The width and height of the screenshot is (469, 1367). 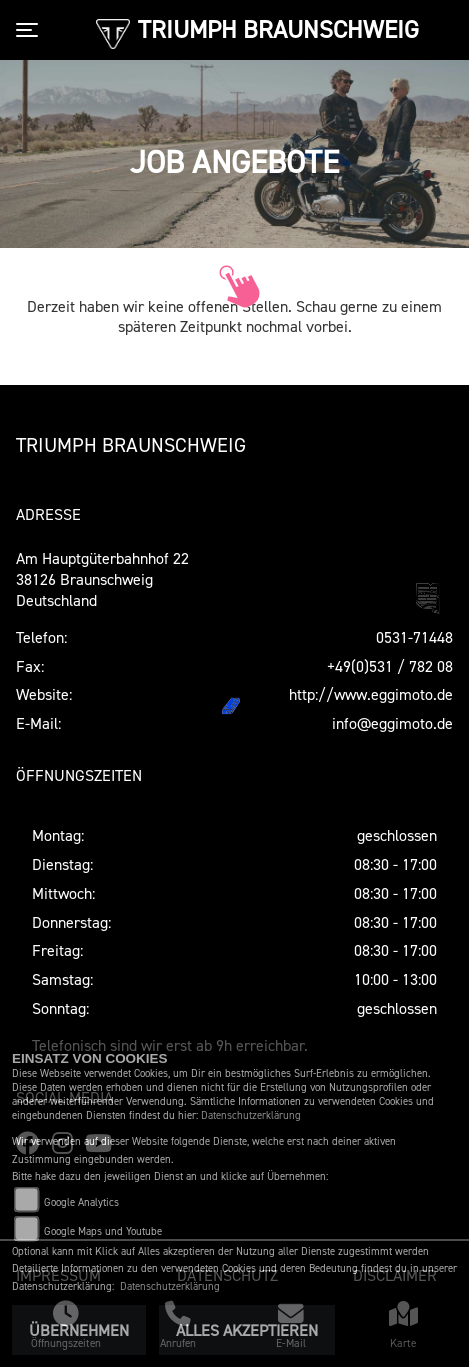 What do you see at coordinates (231, 706) in the screenshot?
I see `wood beam resource or building material` at bounding box center [231, 706].